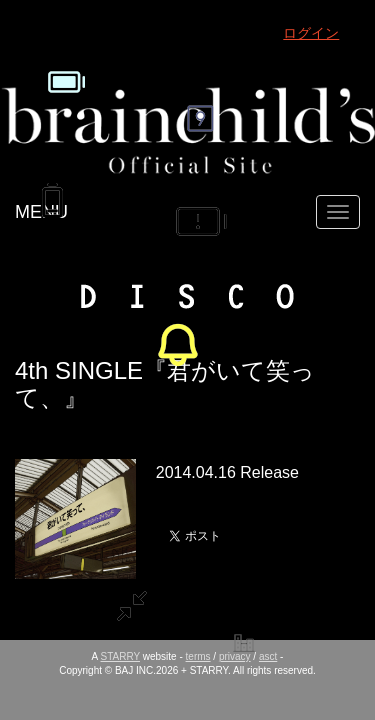 This screenshot has height=720, width=375. I want to click on indicates low battery warning, so click(200, 221).